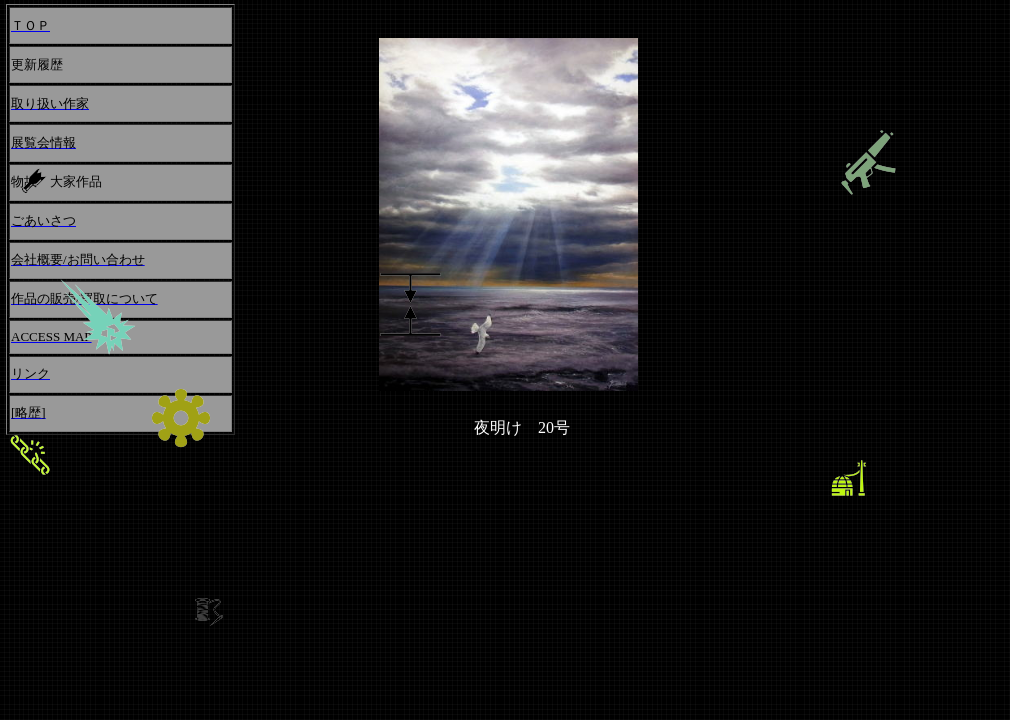 The image size is (1010, 720). Describe the element at coordinates (849, 477) in the screenshot. I see `build or place a base structure` at that location.